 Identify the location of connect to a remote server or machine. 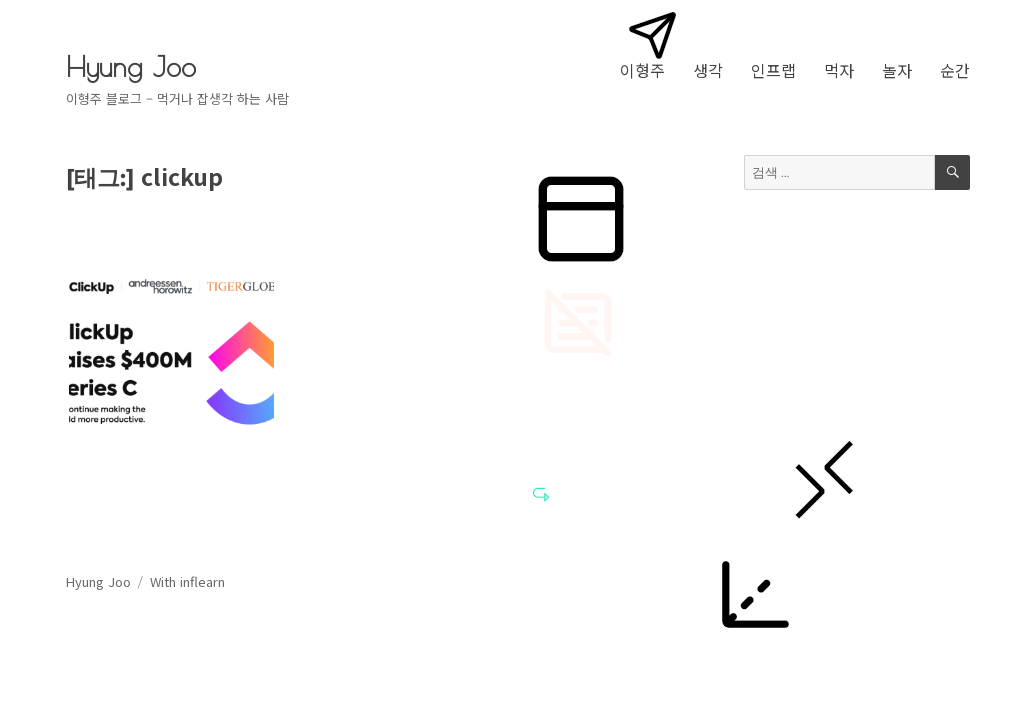
(824, 481).